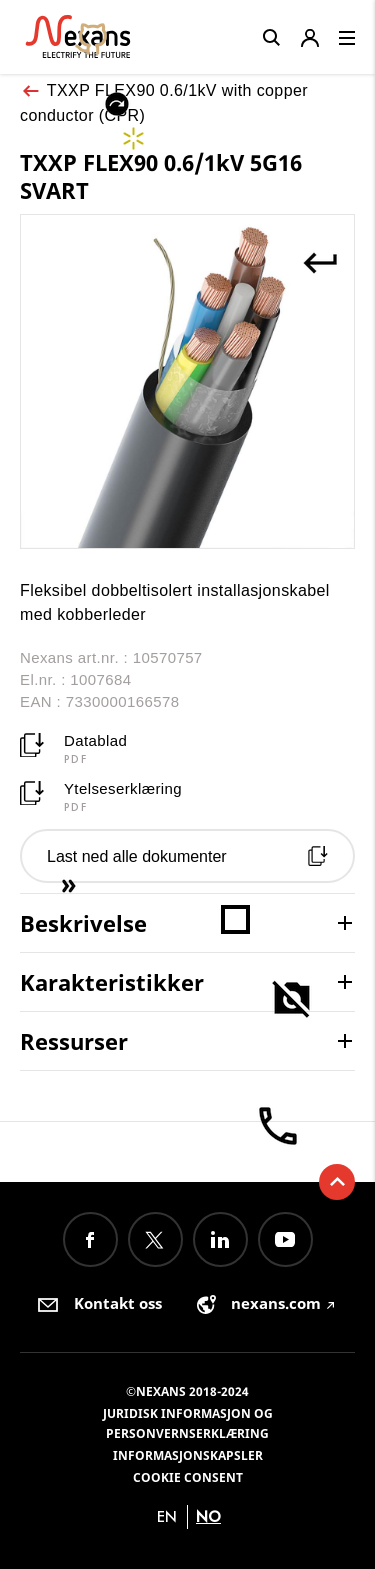 The height and width of the screenshot is (1569, 375). What do you see at coordinates (117, 104) in the screenshot?
I see `skip to next scheduled task or plan` at bounding box center [117, 104].